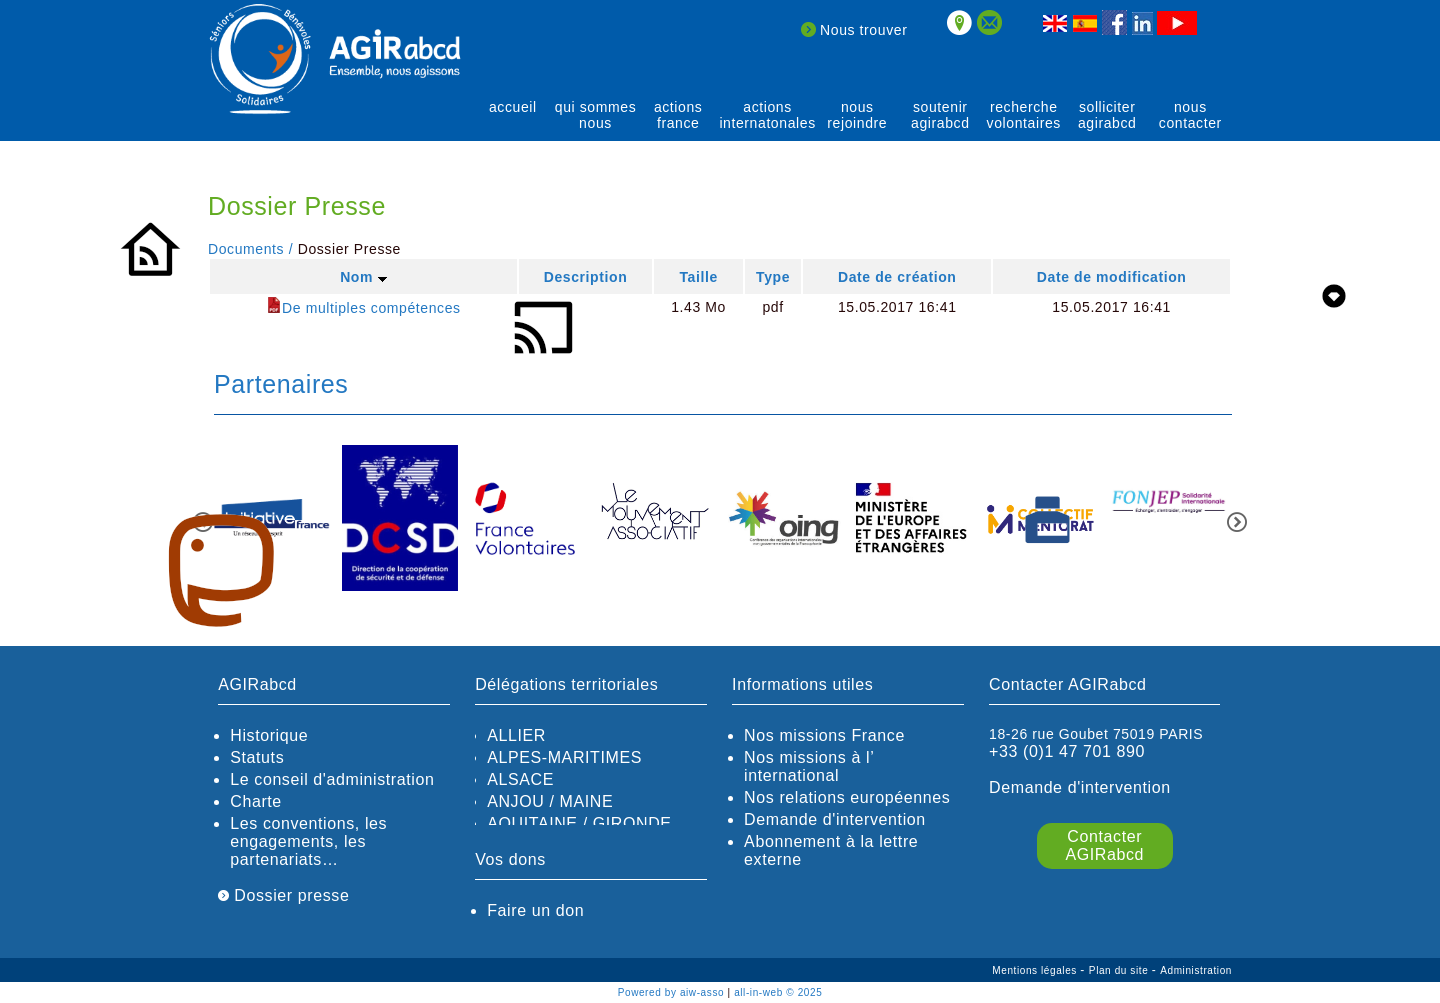 This screenshot has width=1440, height=1003. Describe the element at coordinates (1047, 518) in the screenshot. I see `access drawing or illustration tools` at that location.